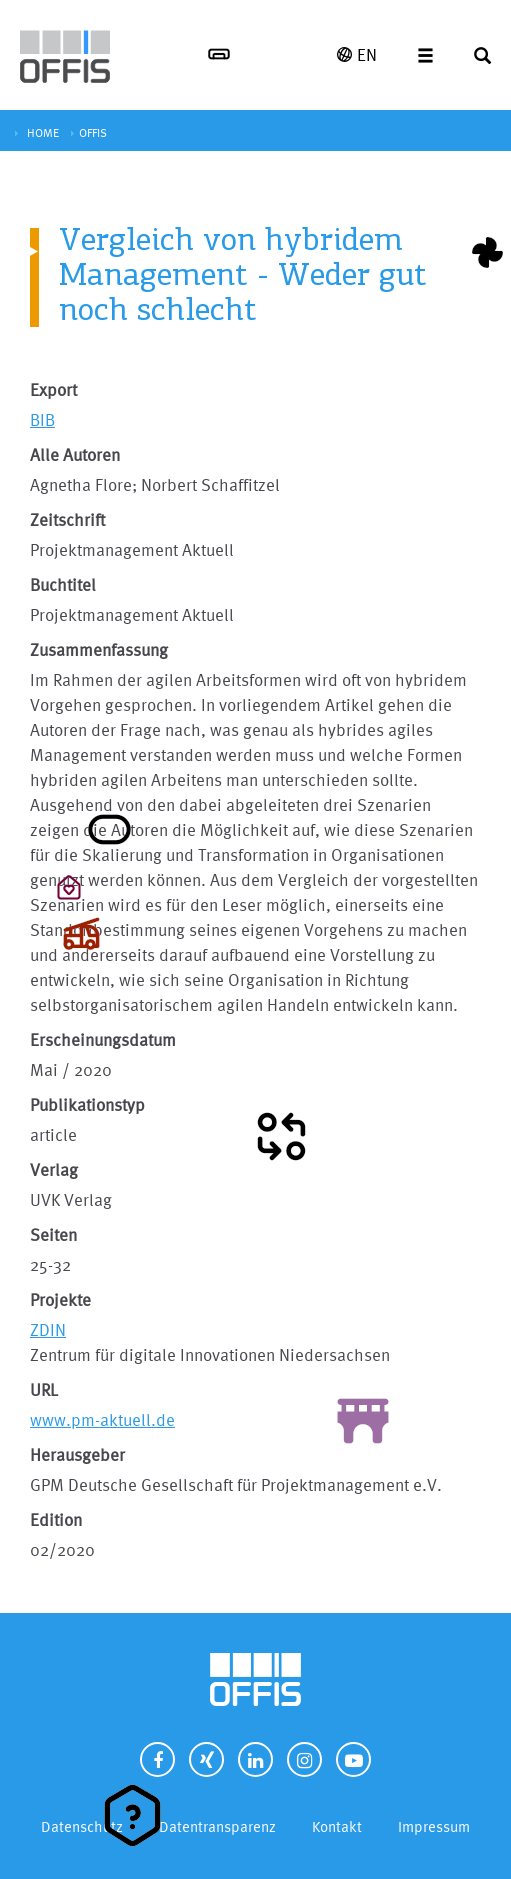 The height and width of the screenshot is (1879, 511). What do you see at coordinates (487, 252) in the screenshot?
I see `access wind or renewable energy settings` at bounding box center [487, 252].